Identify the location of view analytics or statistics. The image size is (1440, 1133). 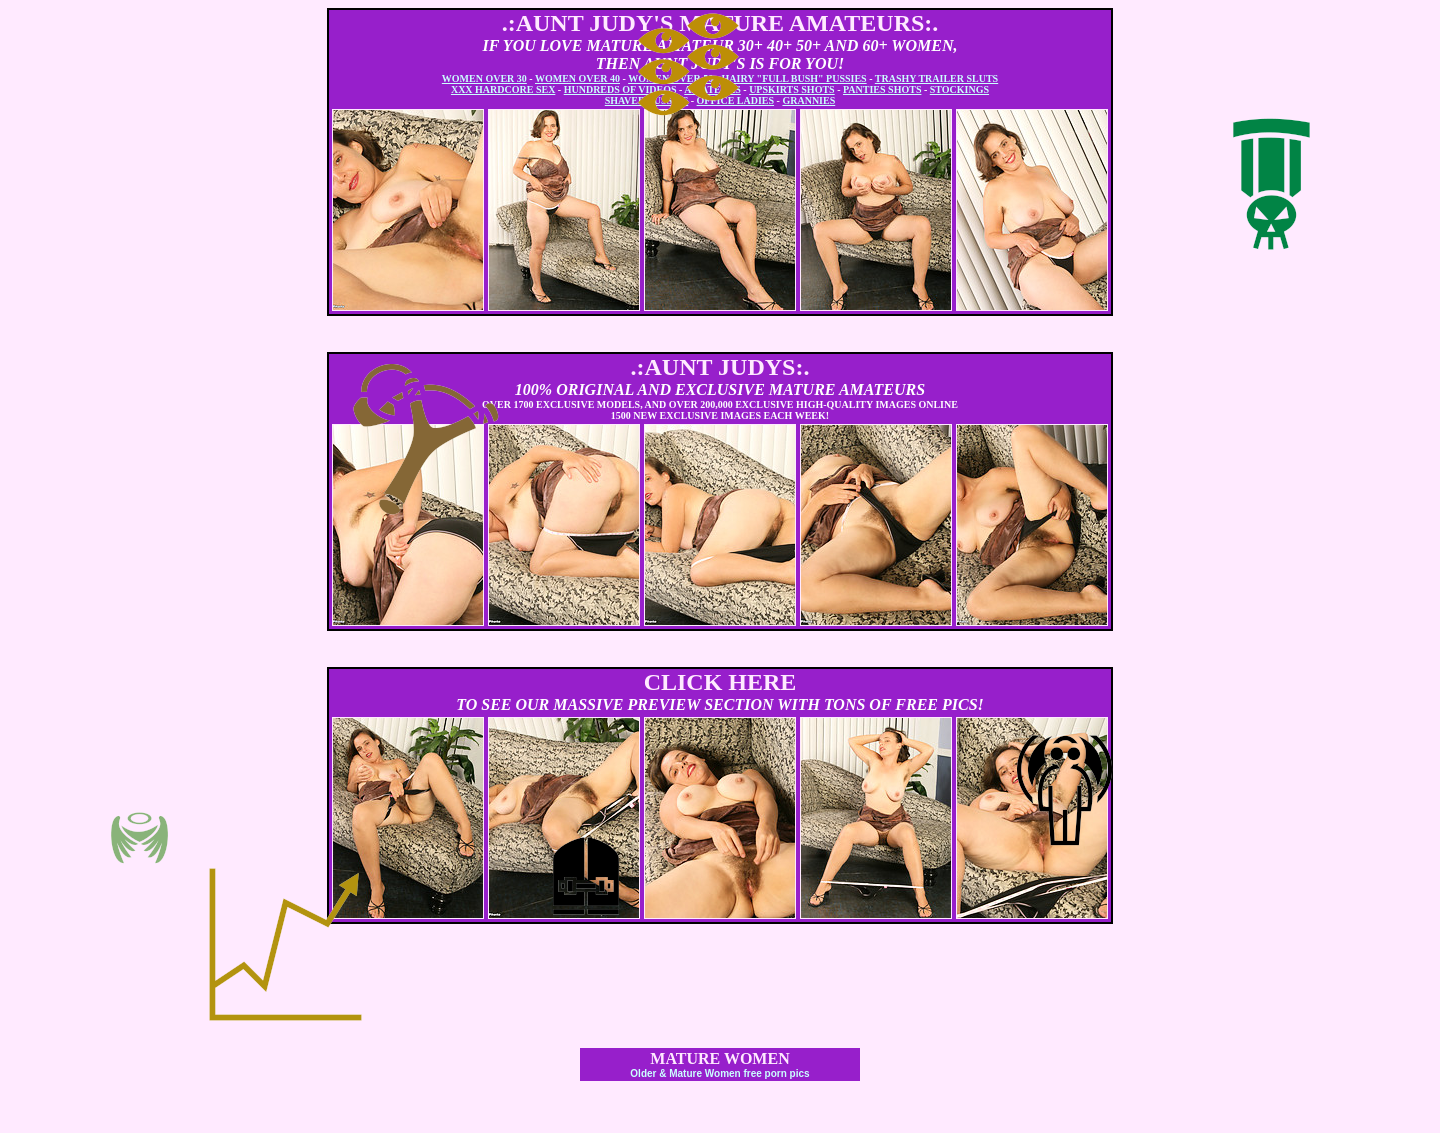
(285, 944).